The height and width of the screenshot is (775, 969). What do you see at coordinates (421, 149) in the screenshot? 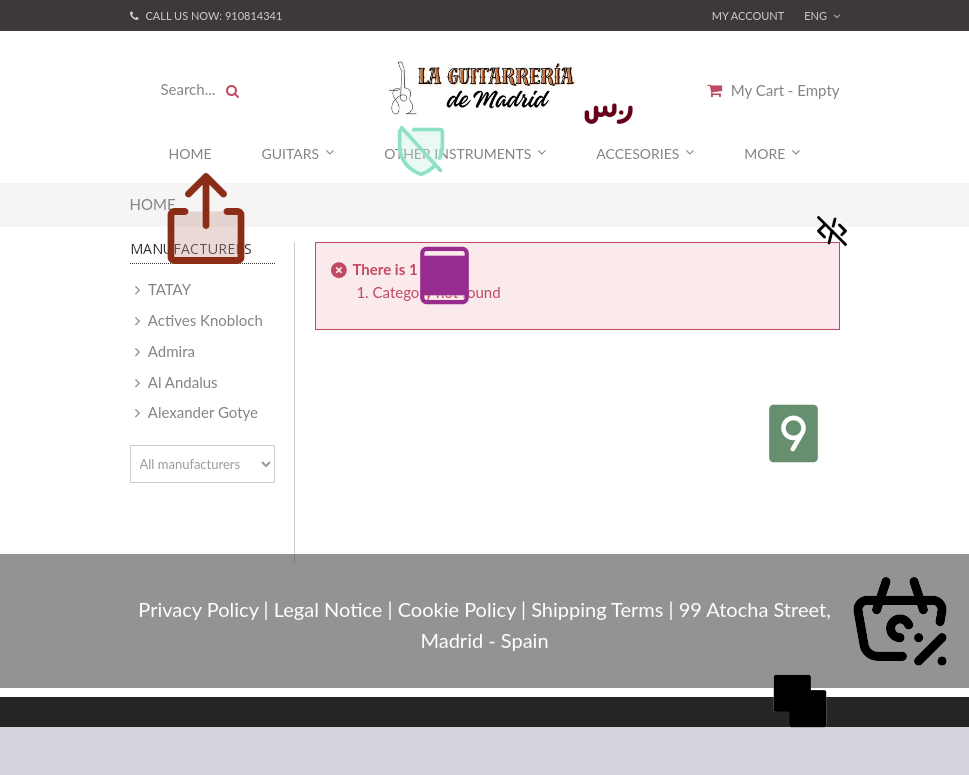
I see `security or protection is disabled` at bounding box center [421, 149].